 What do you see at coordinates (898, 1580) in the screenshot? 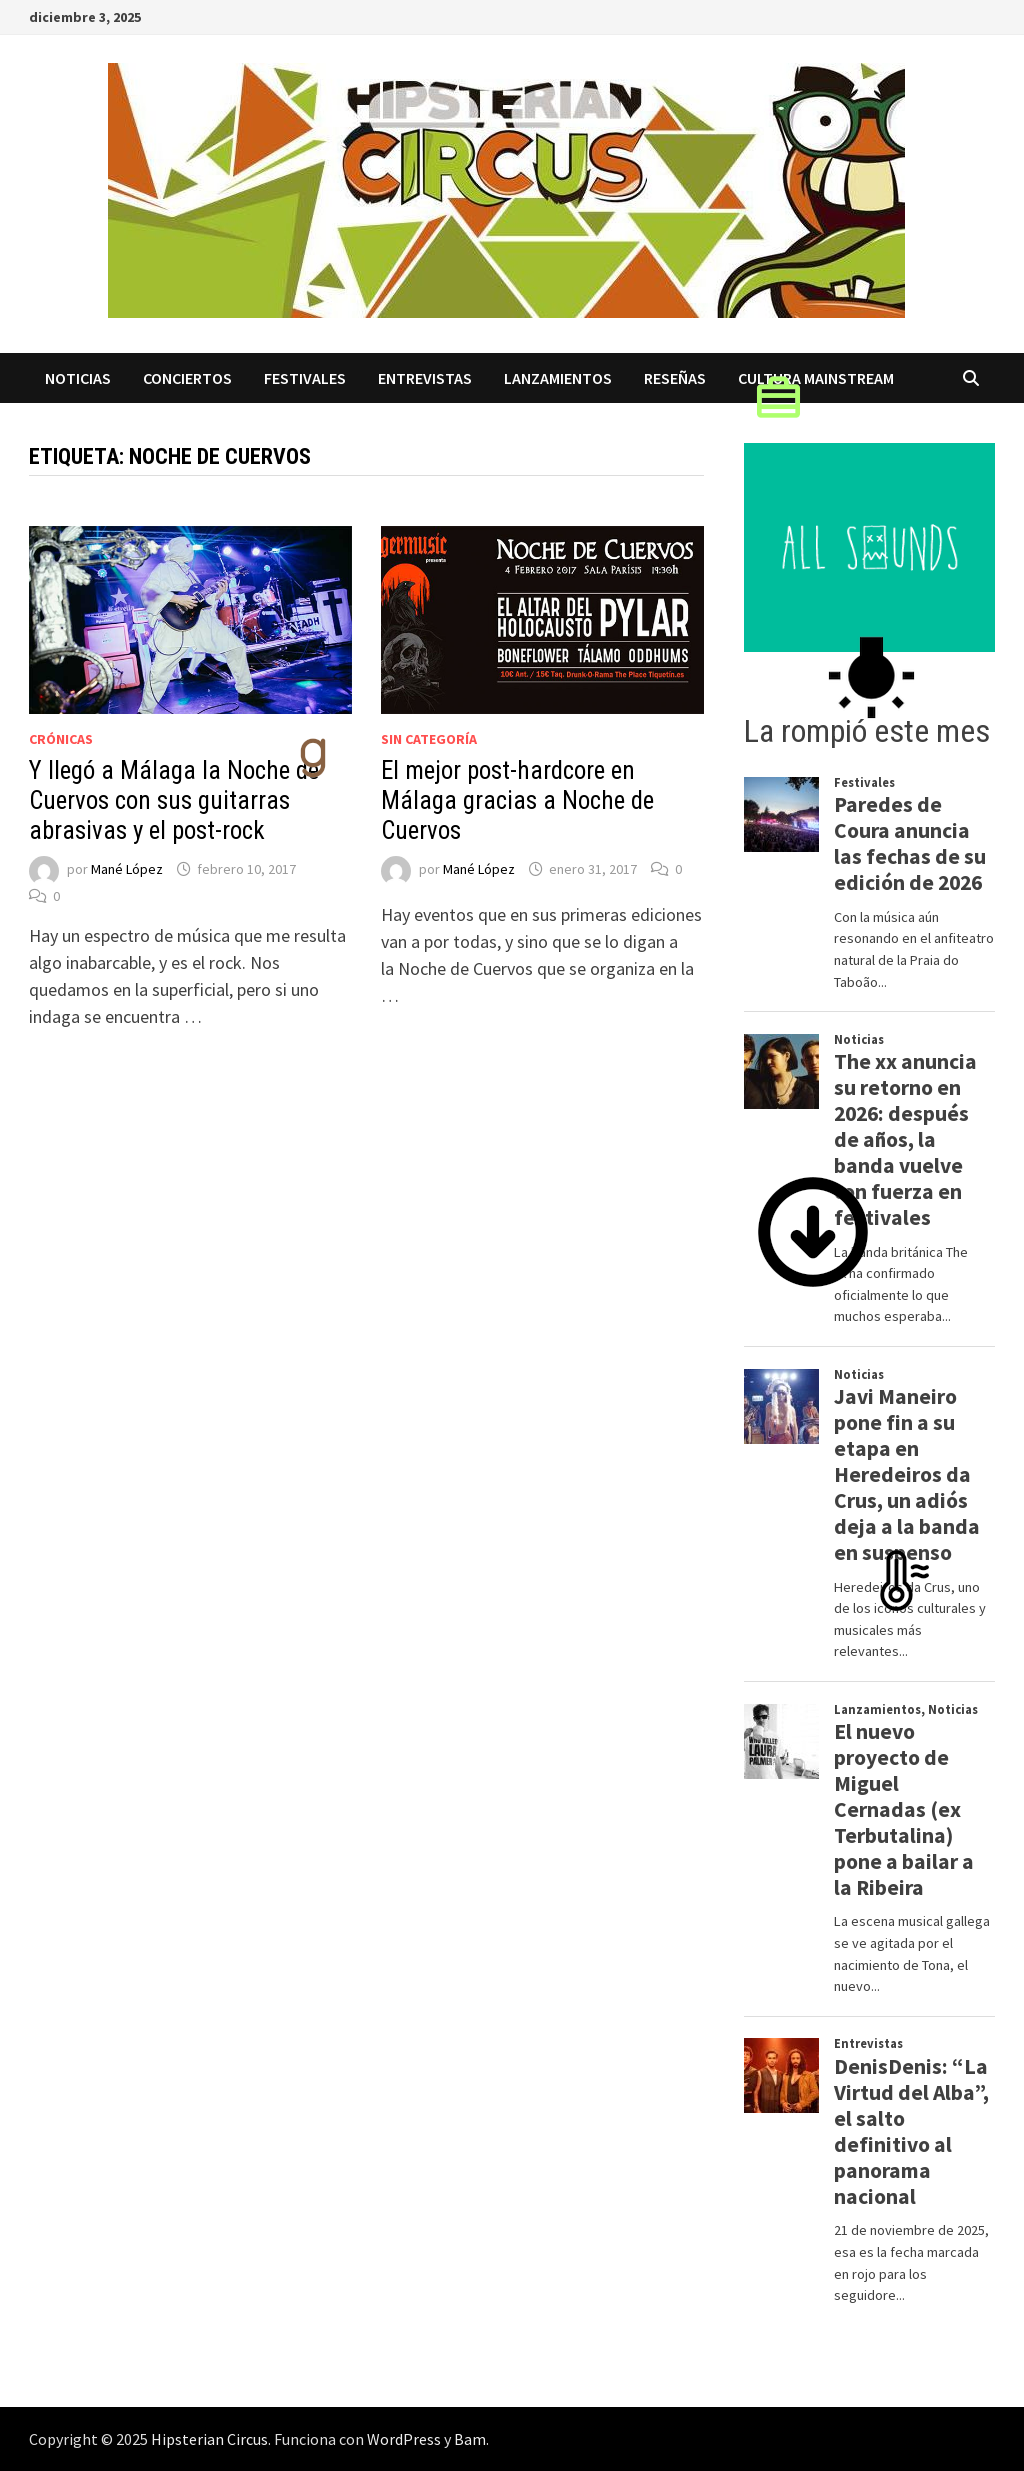
I see `indicates high temperature or heat warning` at bounding box center [898, 1580].